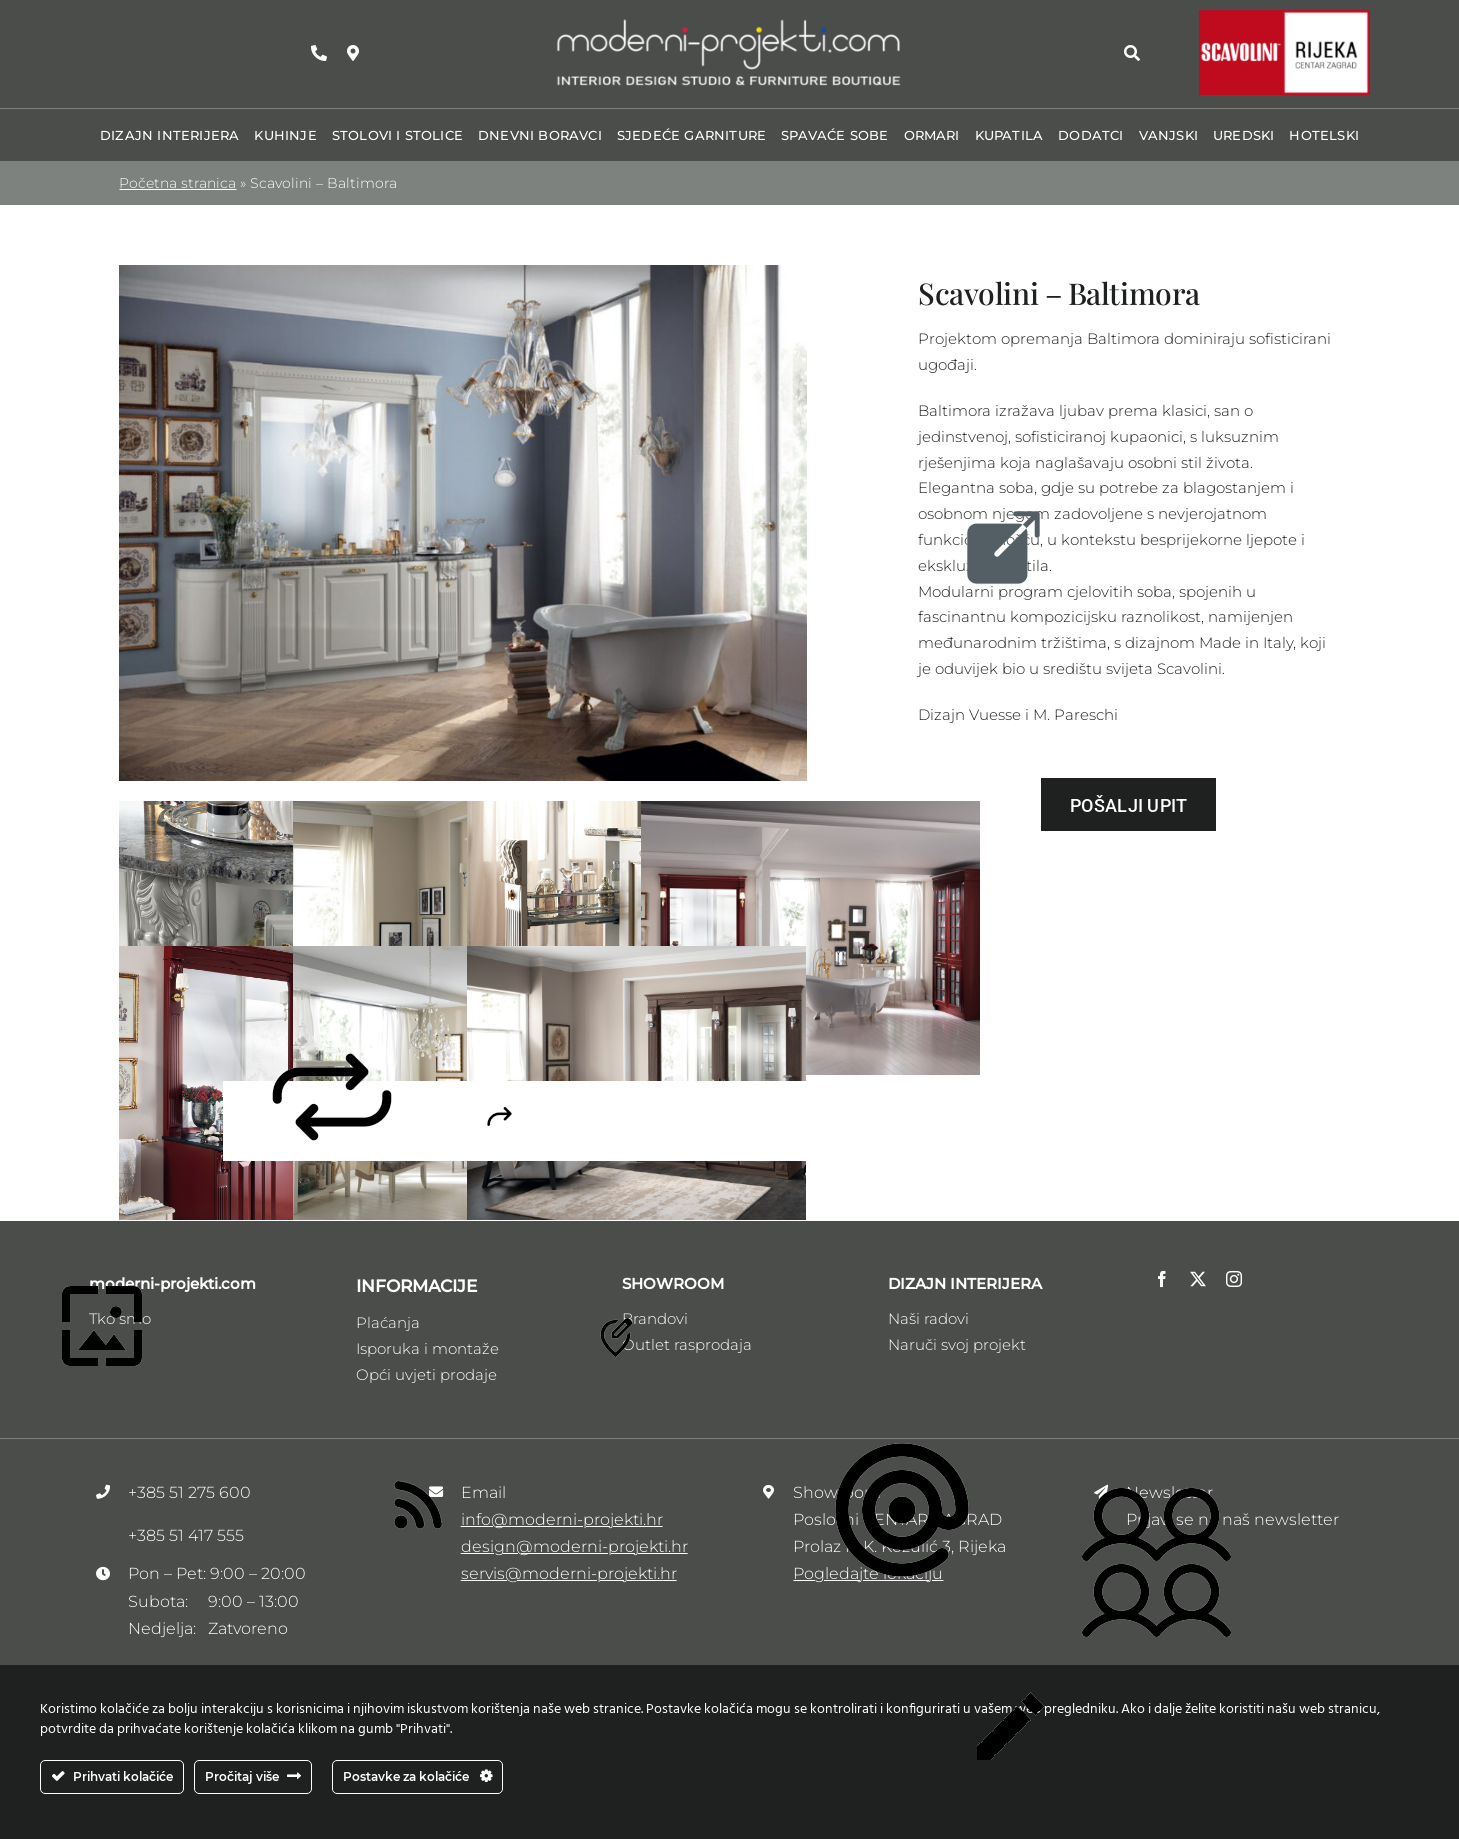  What do you see at coordinates (1010, 1727) in the screenshot?
I see `edit or modify content` at bounding box center [1010, 1727].